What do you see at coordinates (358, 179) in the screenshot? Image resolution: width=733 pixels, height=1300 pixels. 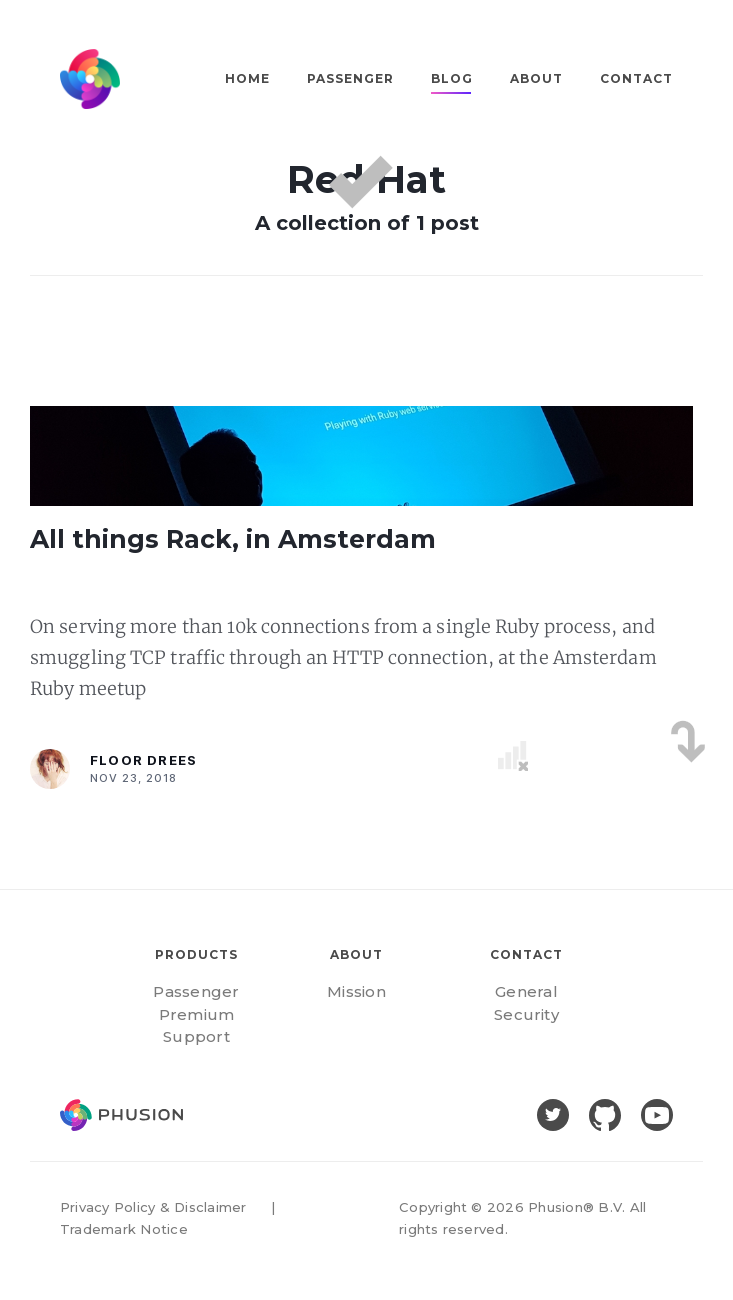 I see `indicates a completed or successful action` at bounding box center [358, 179].